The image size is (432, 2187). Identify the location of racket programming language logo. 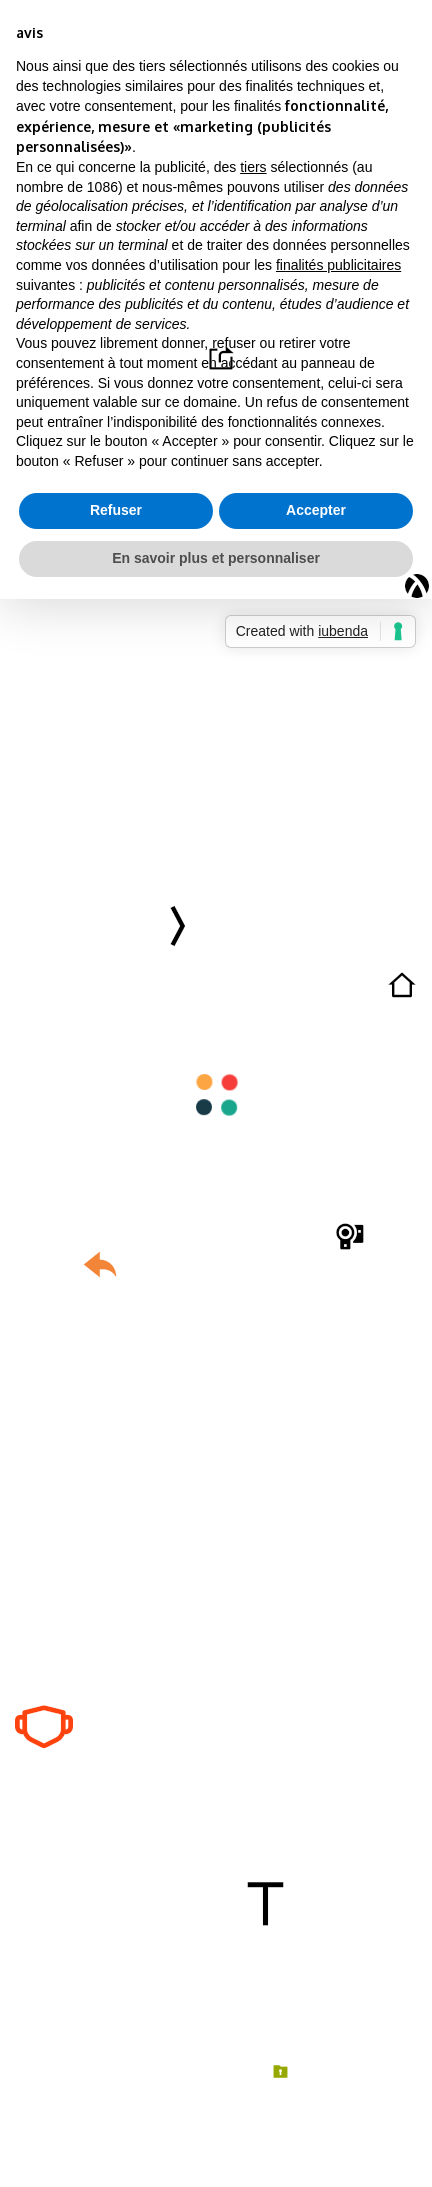
(417, 586).